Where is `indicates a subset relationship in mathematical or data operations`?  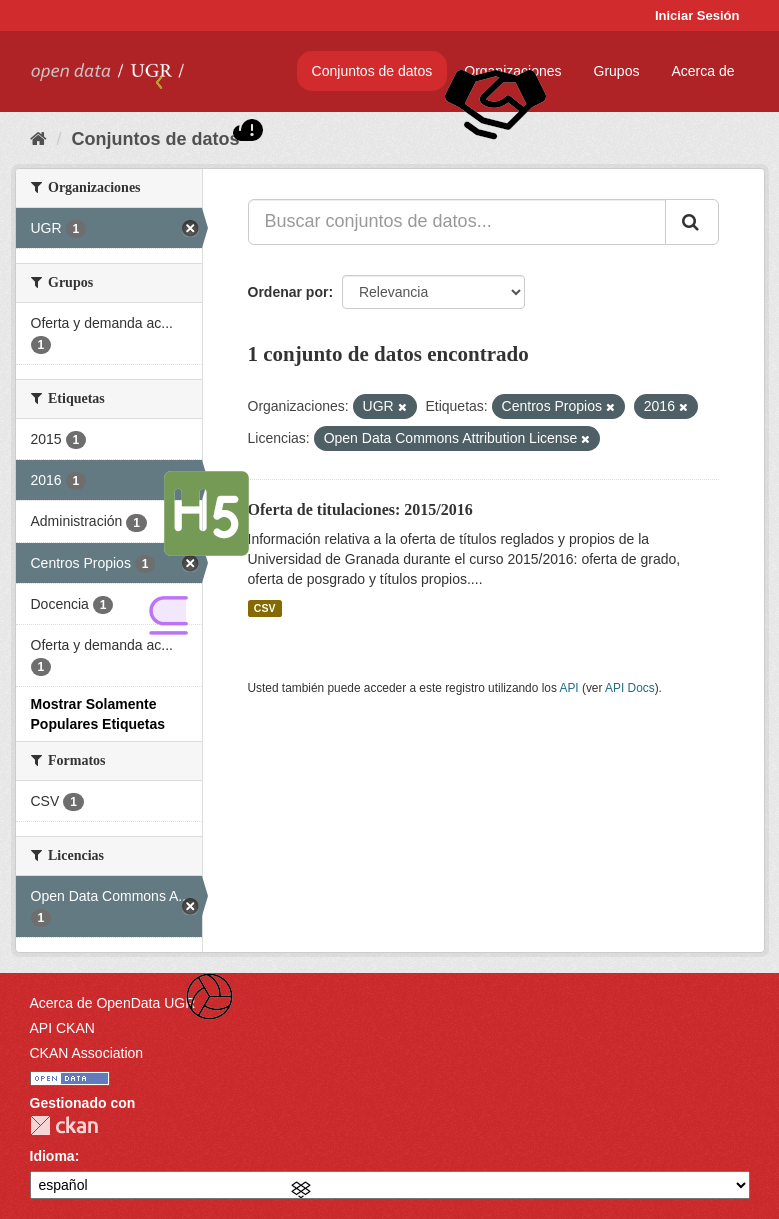 indicates a subset relationship in mathematical or data operations is located at coordinates (169, 614).